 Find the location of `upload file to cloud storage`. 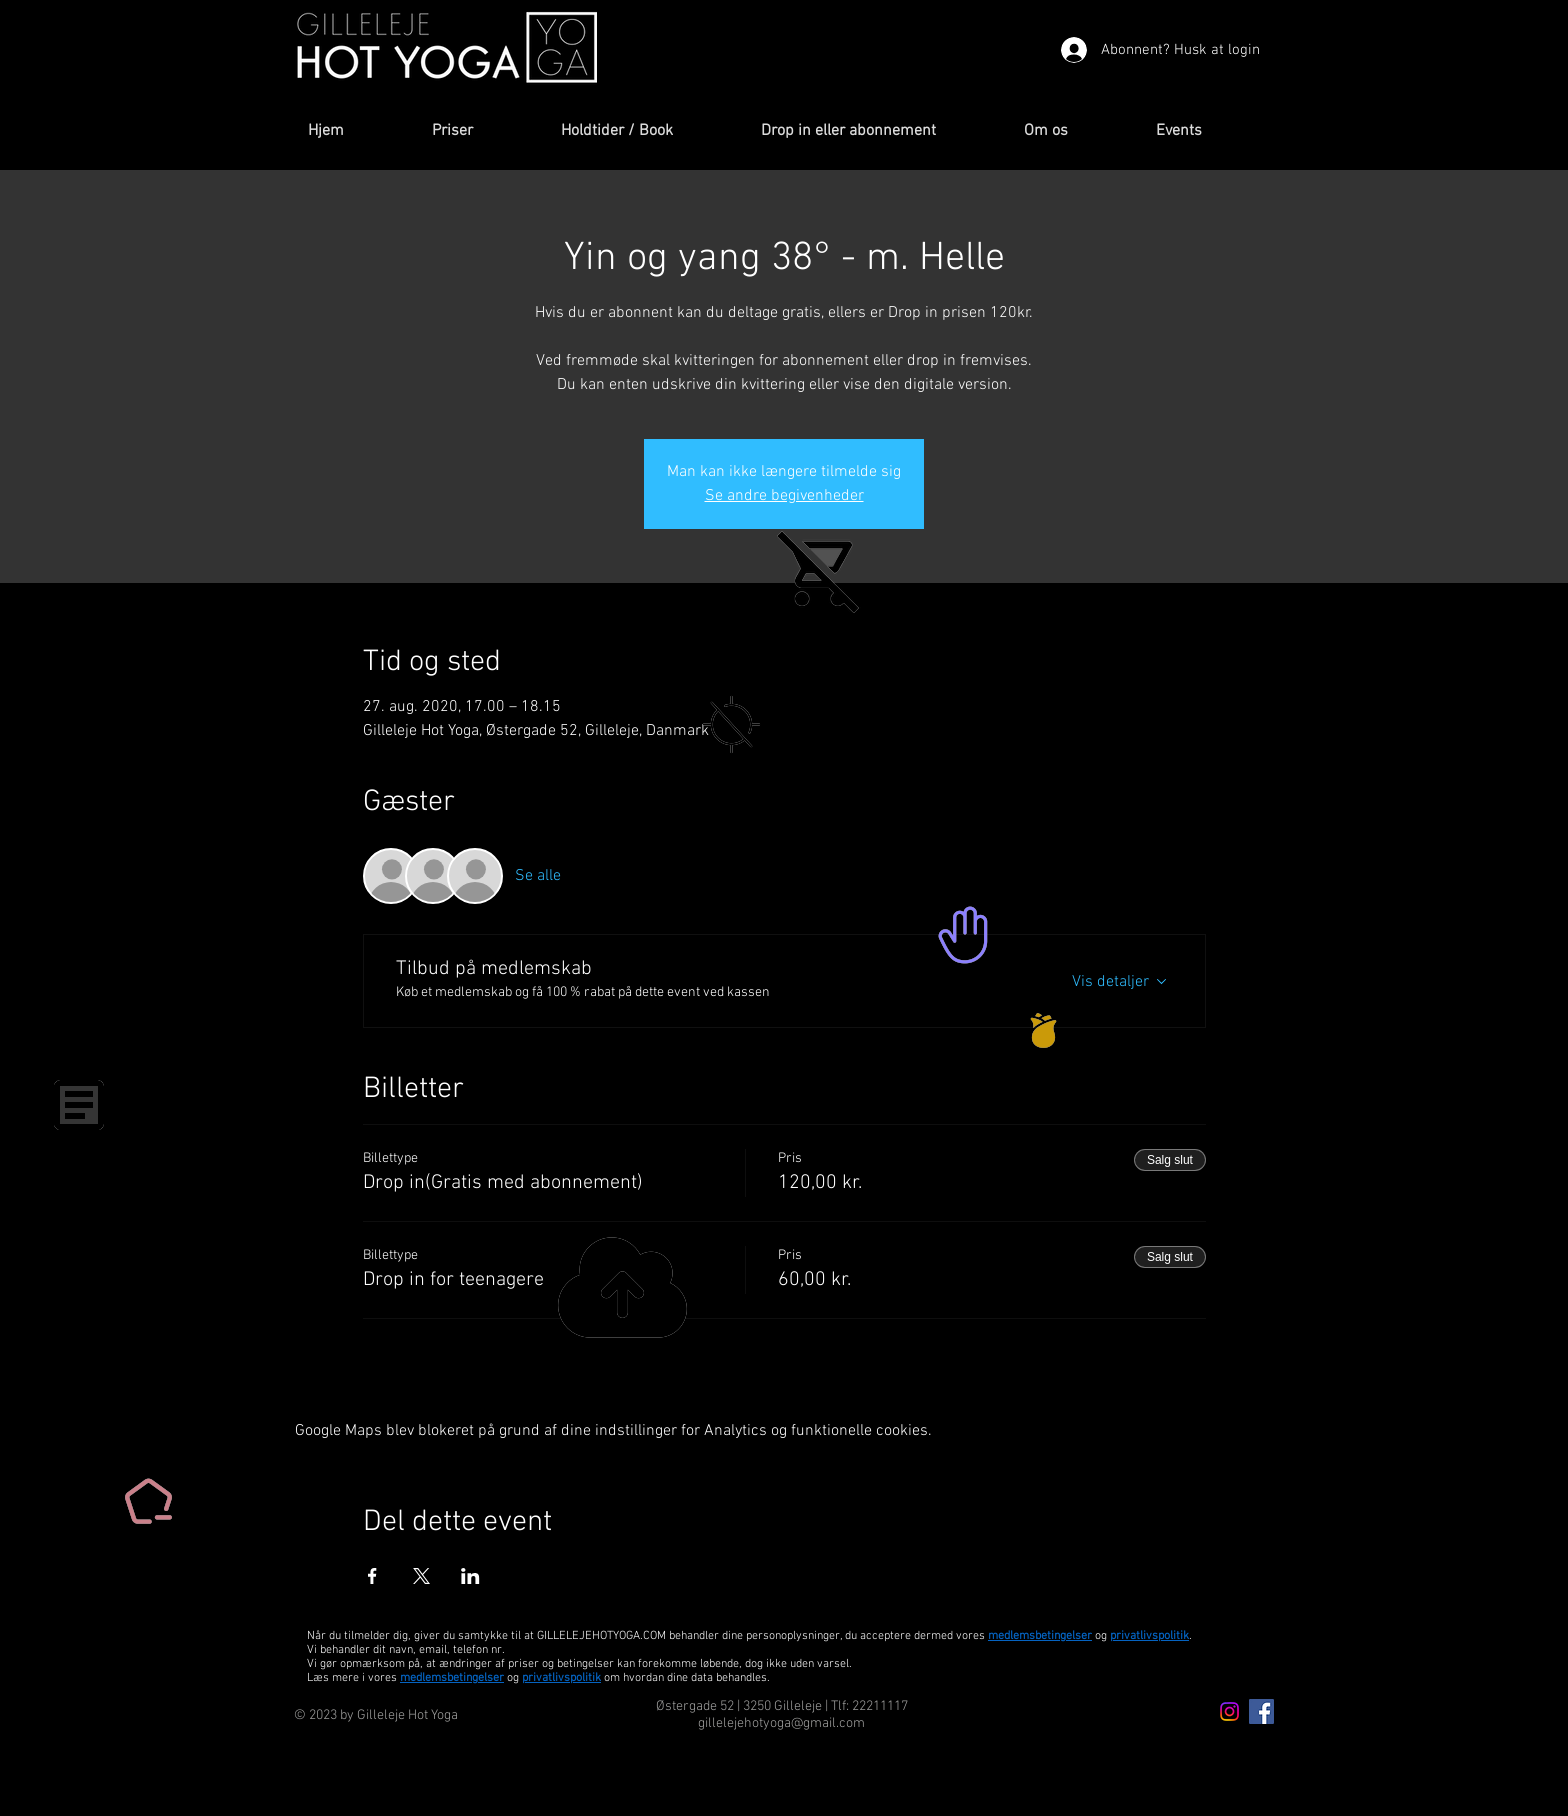

upload file to cloud storage is located at coordinates (622, 1287).